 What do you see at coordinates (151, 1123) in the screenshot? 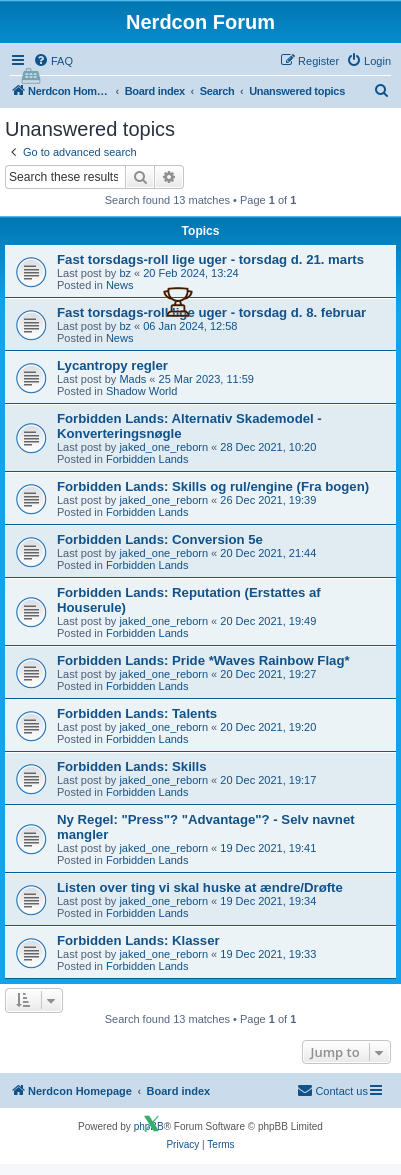
I see `open the X (formerly Twitter) app` at bounding box center [151, 1123].